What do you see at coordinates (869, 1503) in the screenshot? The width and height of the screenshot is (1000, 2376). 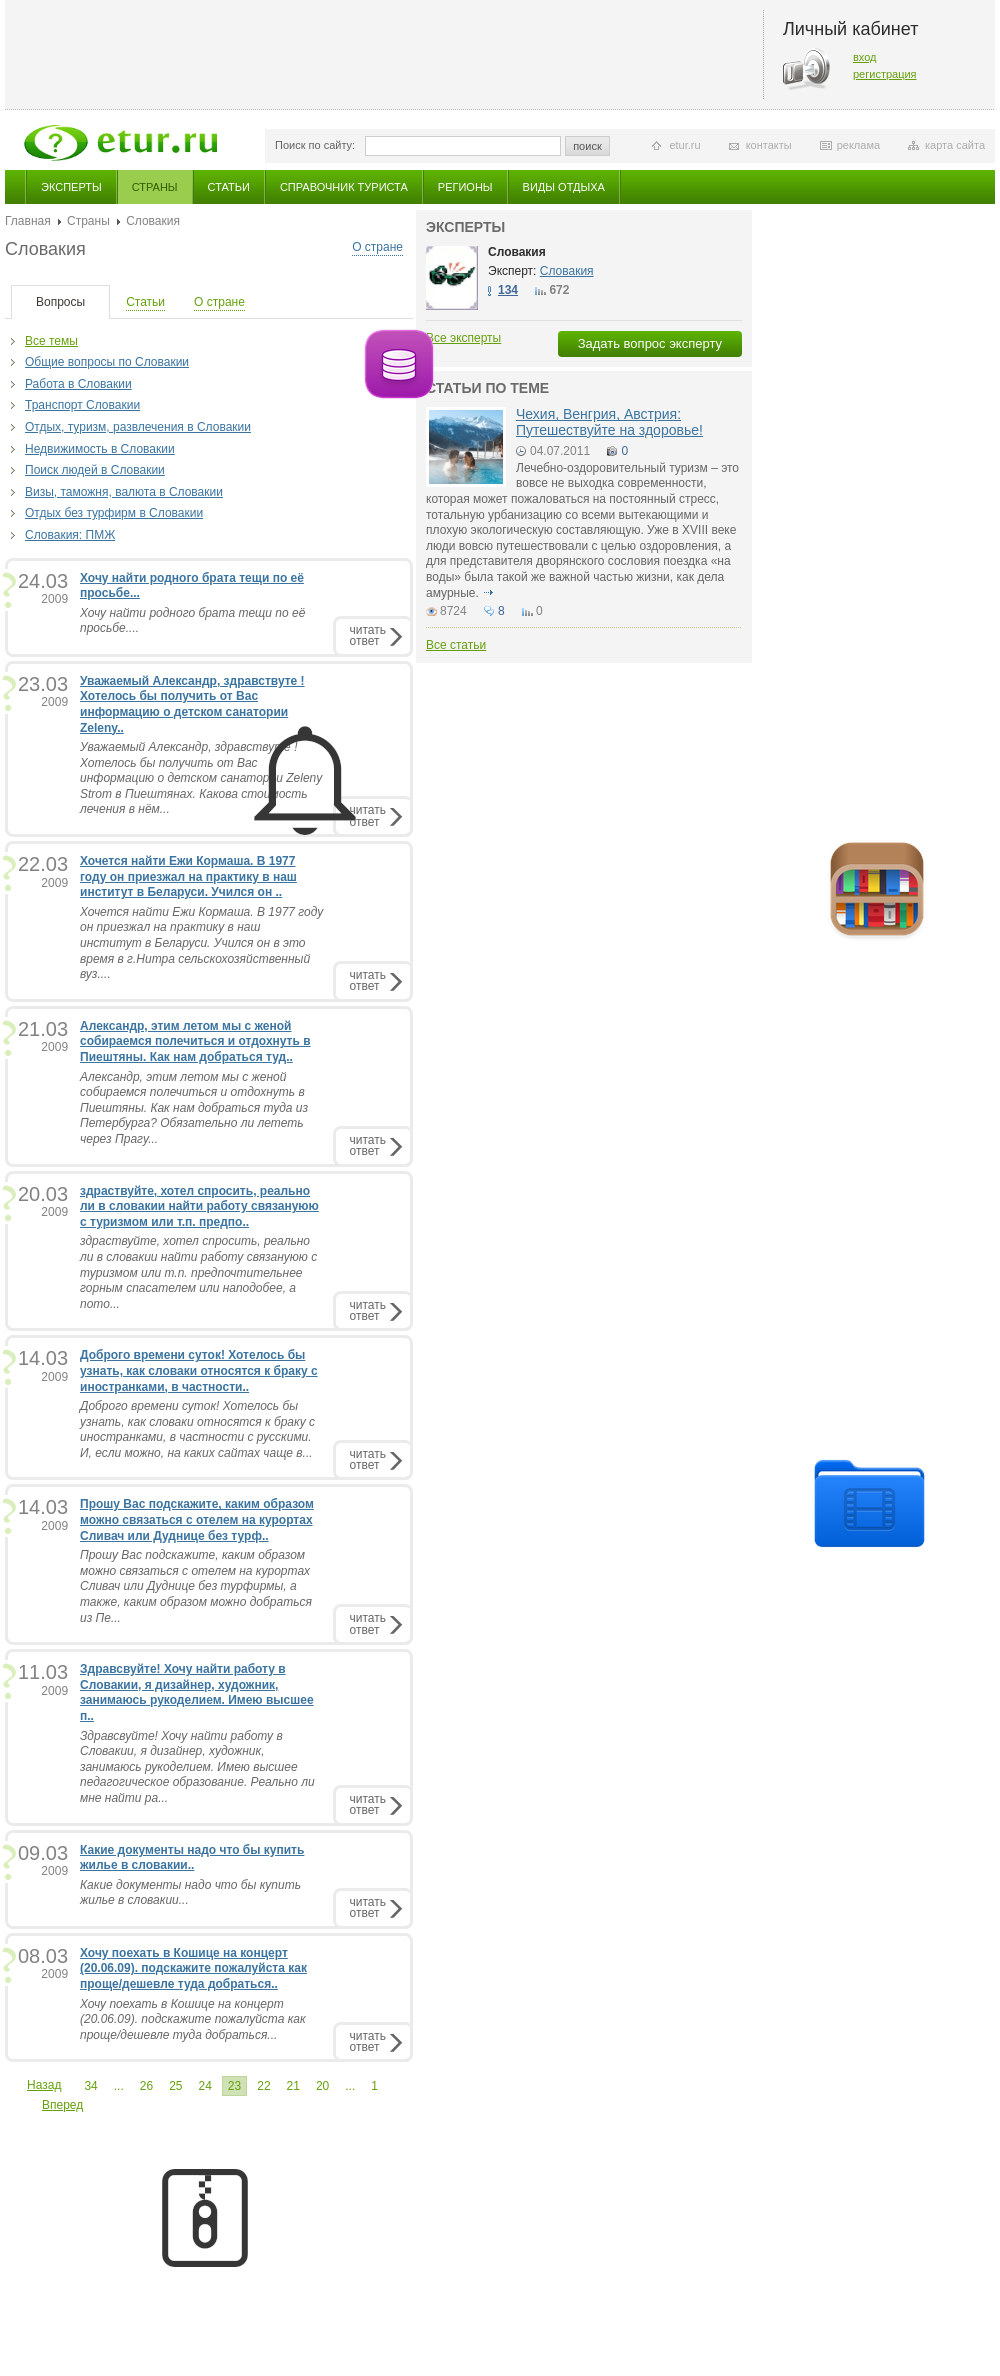 I see `open your videos folder` at bounding box center [869, 1503].